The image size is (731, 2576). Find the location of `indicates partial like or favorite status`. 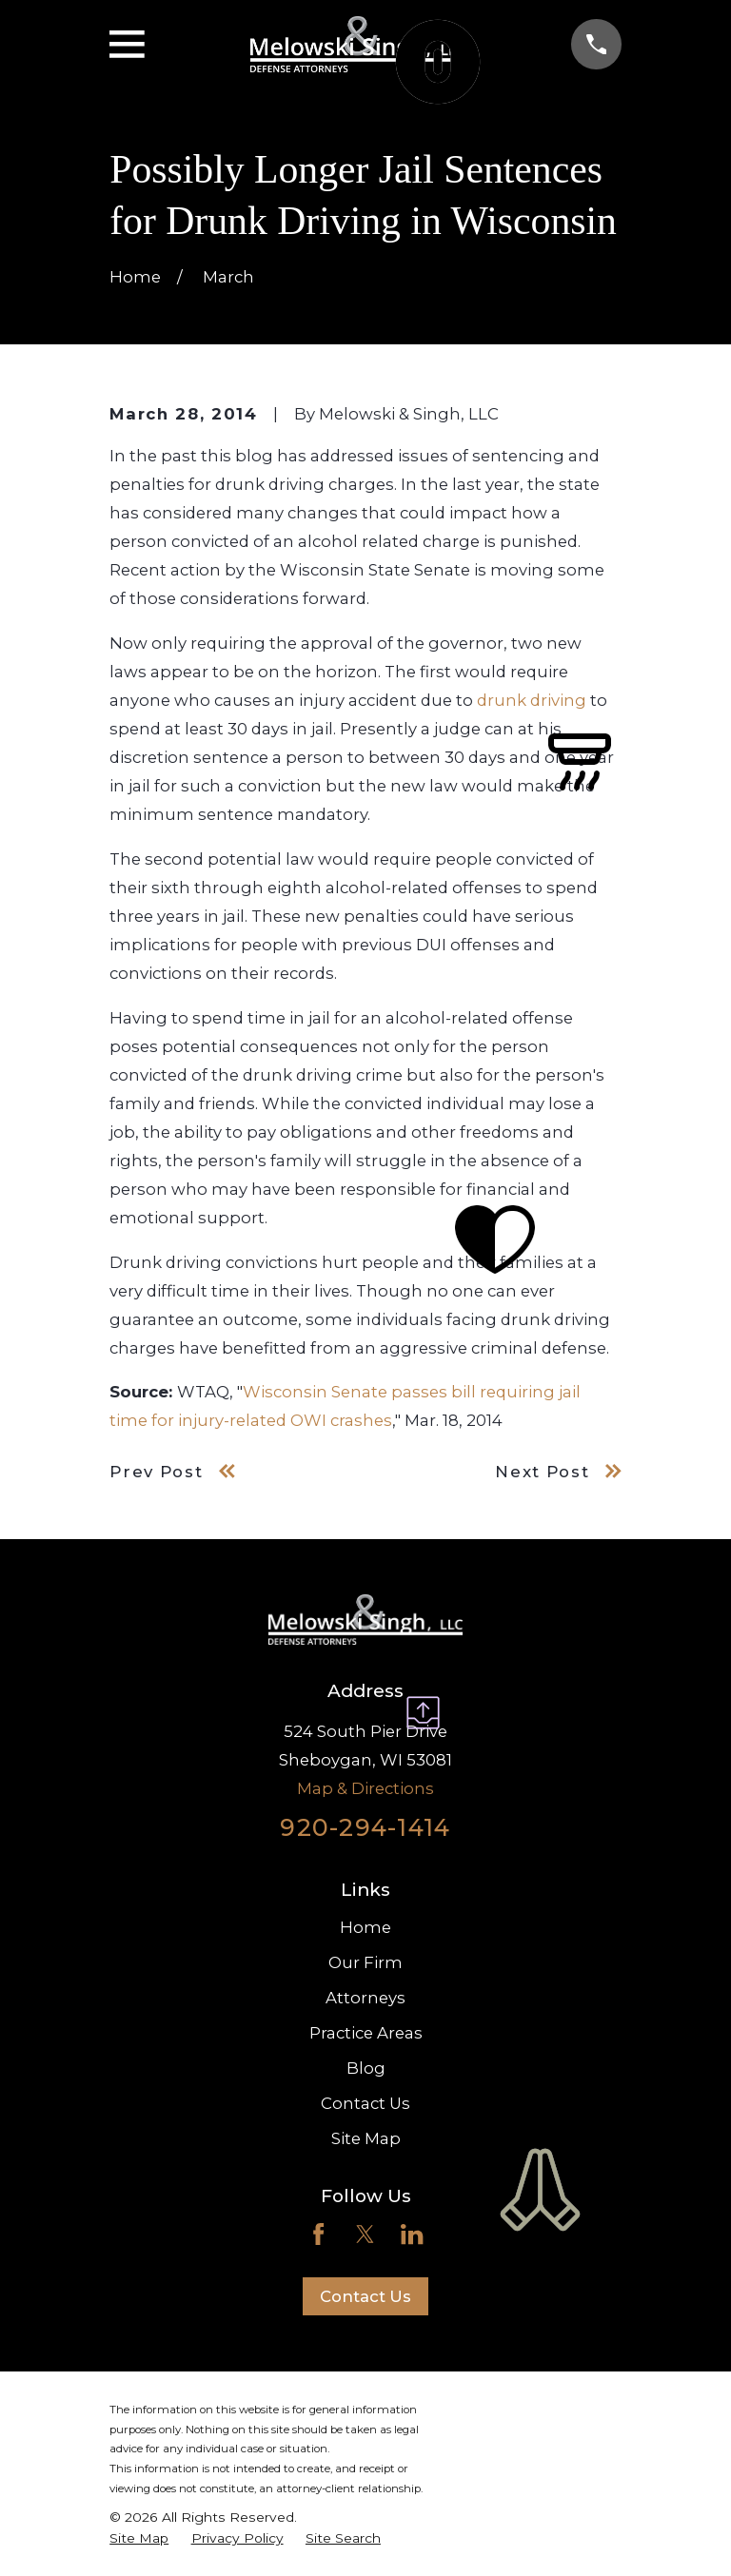

indicates partial like or favorite status is located at coordinates (495, 1237).